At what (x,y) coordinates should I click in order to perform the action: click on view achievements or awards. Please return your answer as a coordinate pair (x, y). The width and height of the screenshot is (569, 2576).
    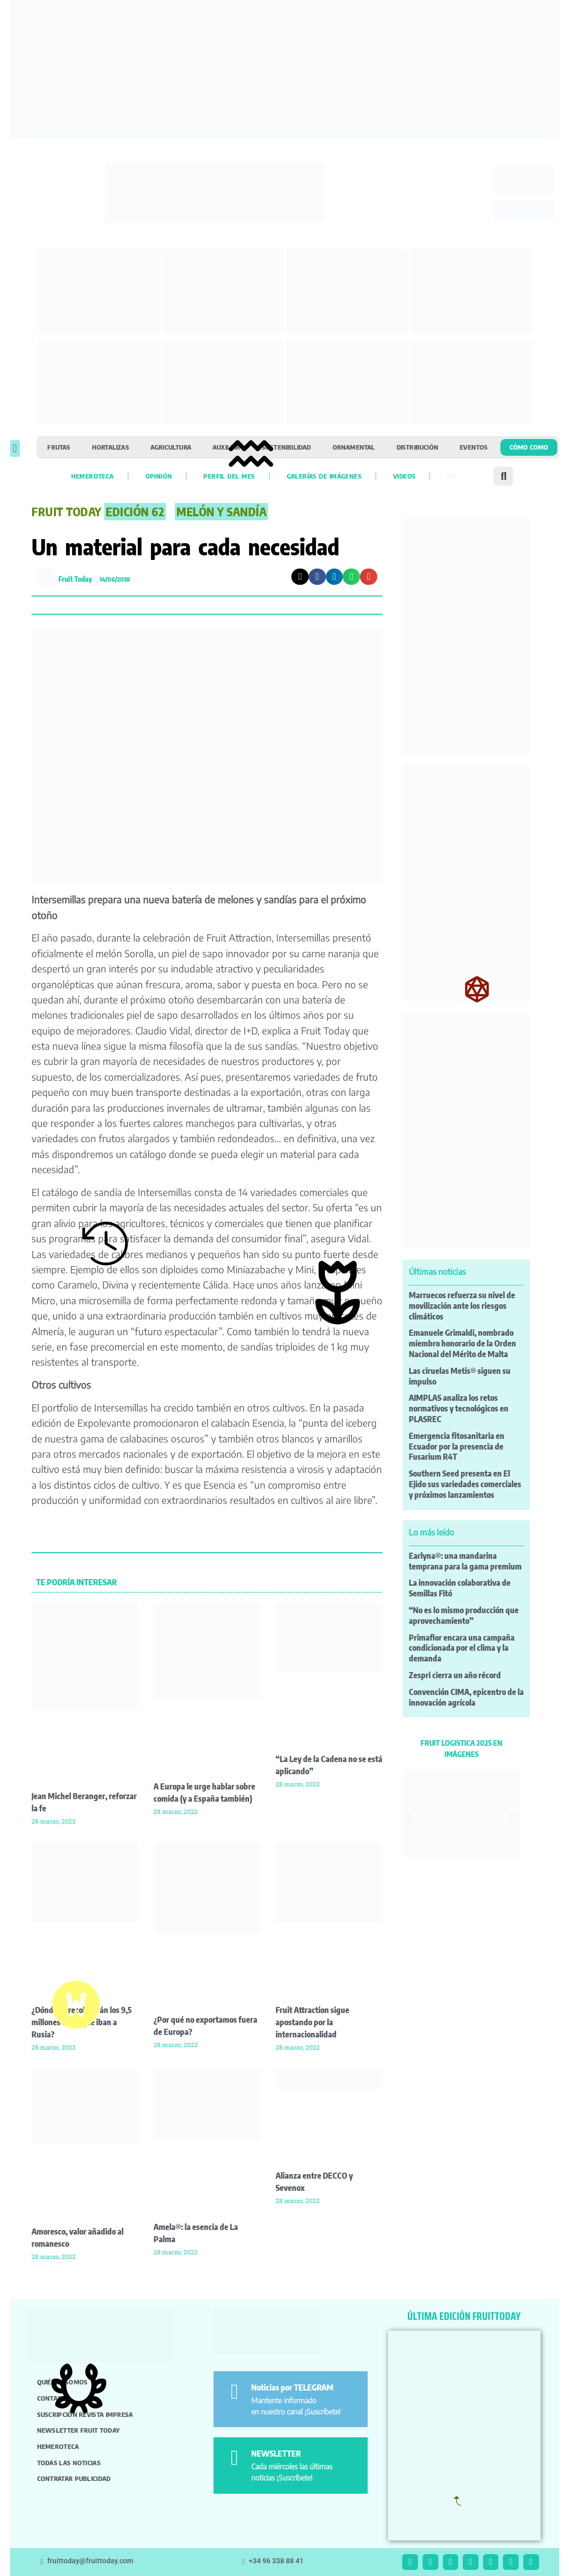
    Looking at the image, I should click on (79, 2389).